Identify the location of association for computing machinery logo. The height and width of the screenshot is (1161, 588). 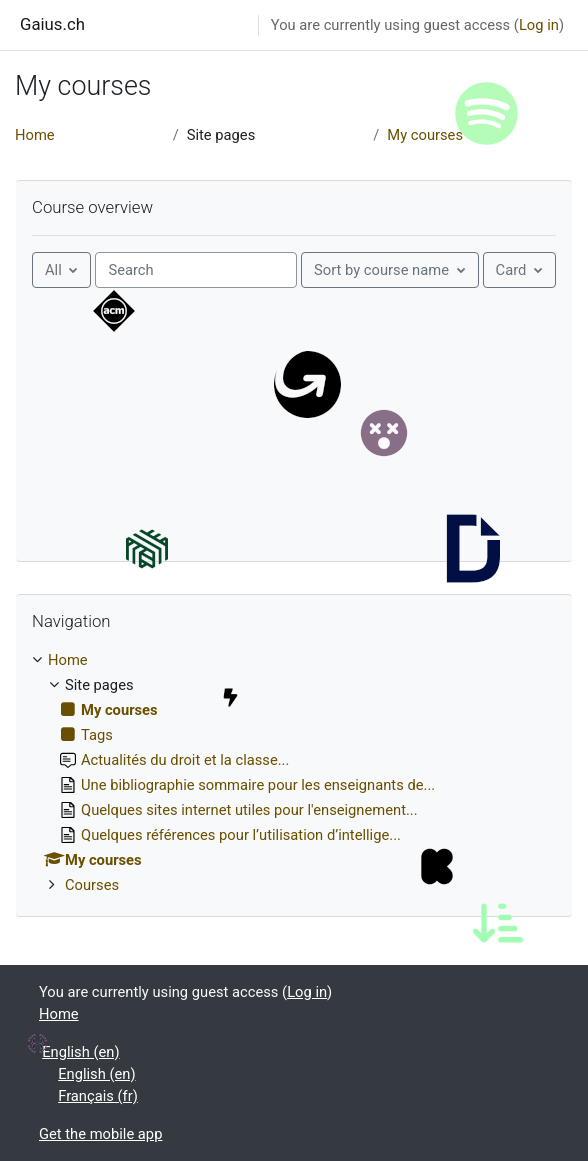
(114, 311).